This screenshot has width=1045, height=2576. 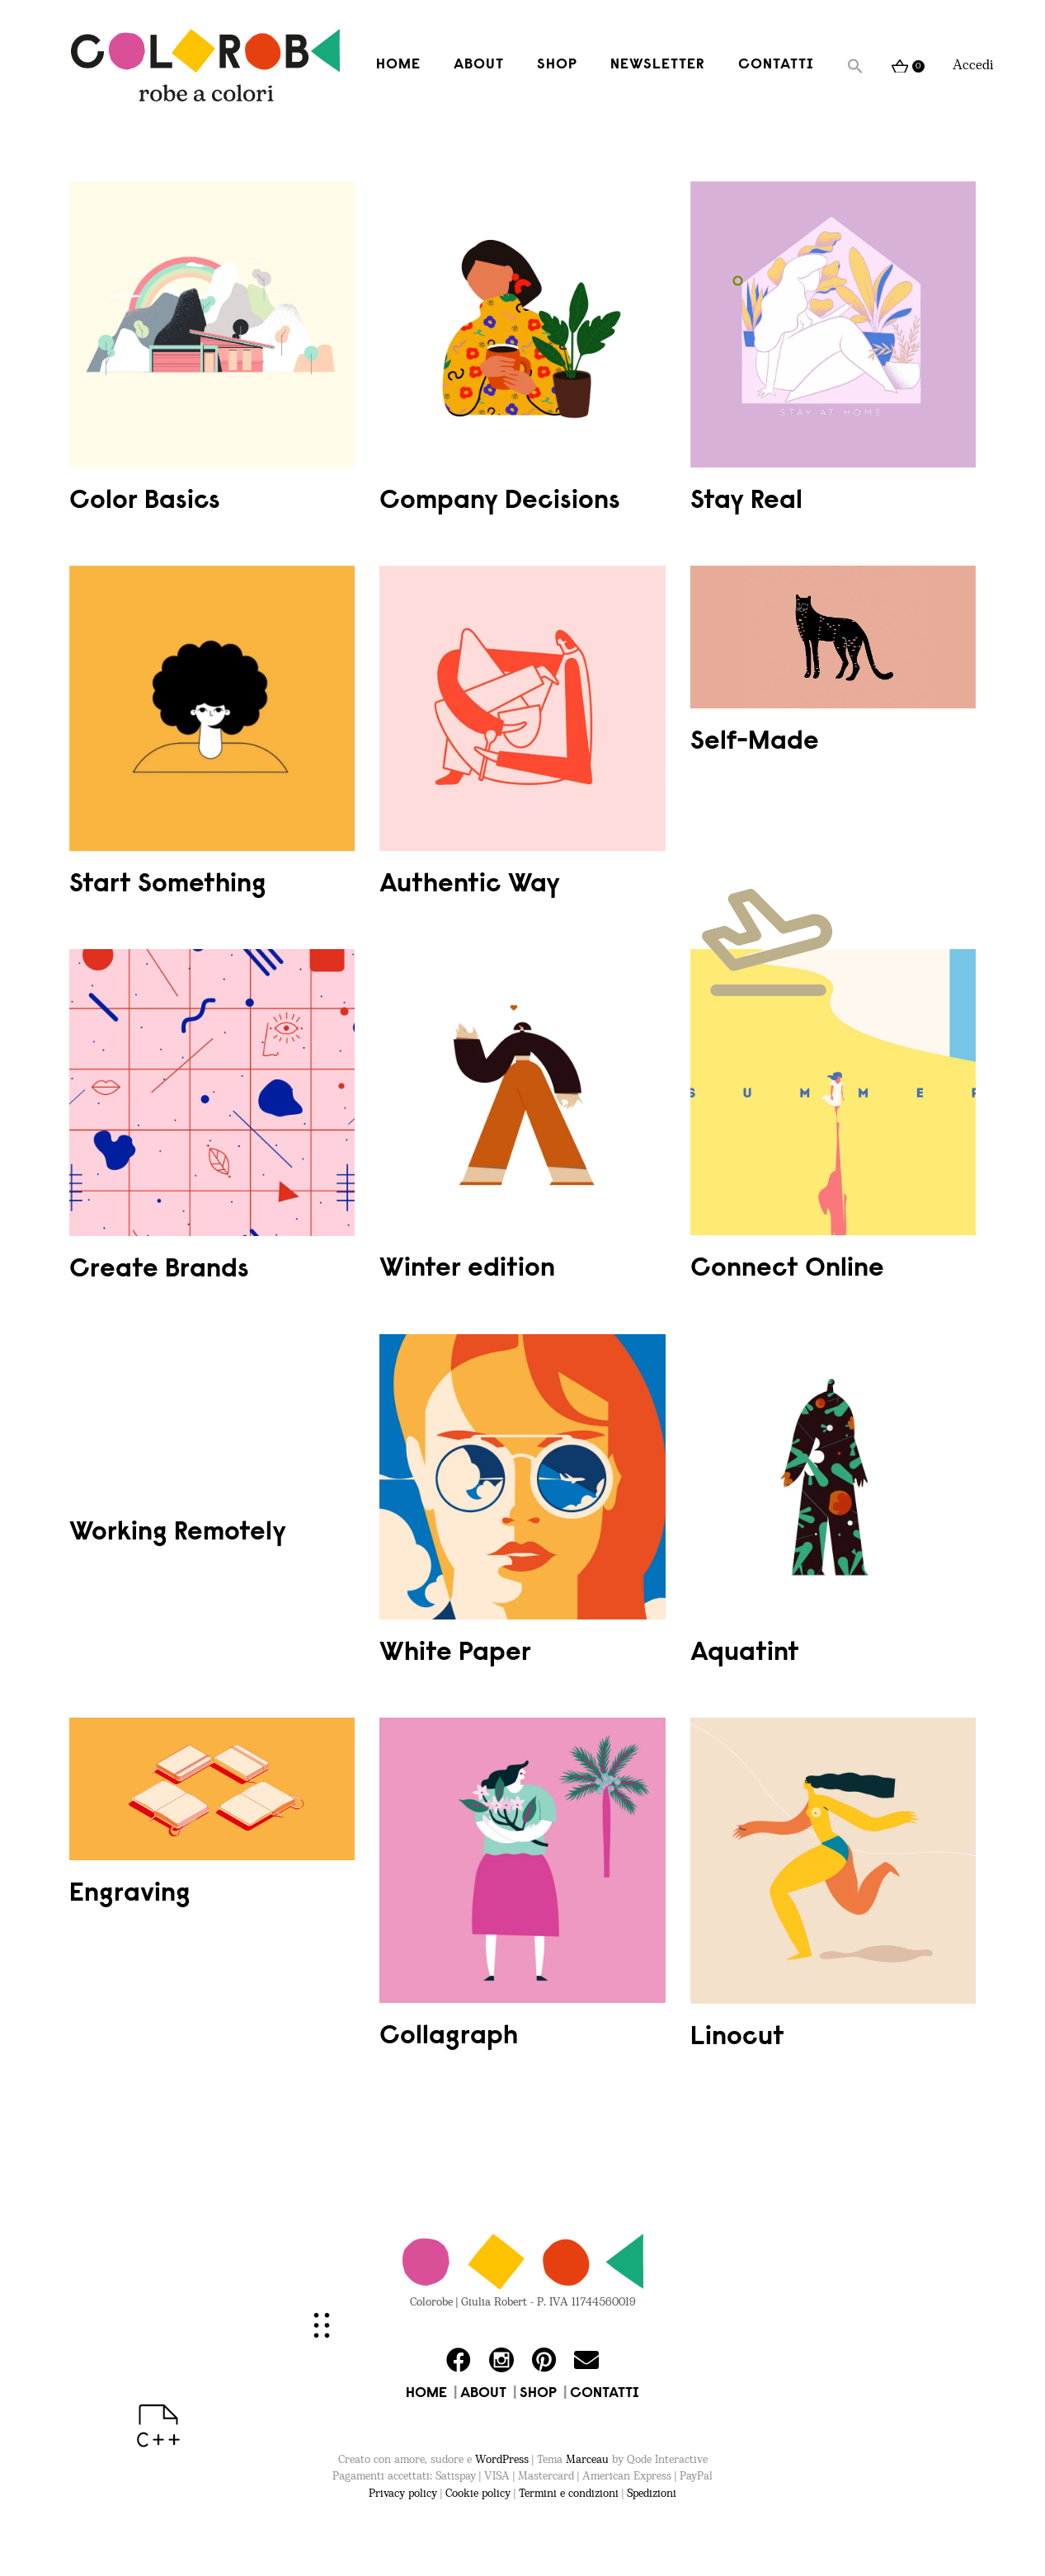 I want to click on view departing flights, so click(x=768, y=938).